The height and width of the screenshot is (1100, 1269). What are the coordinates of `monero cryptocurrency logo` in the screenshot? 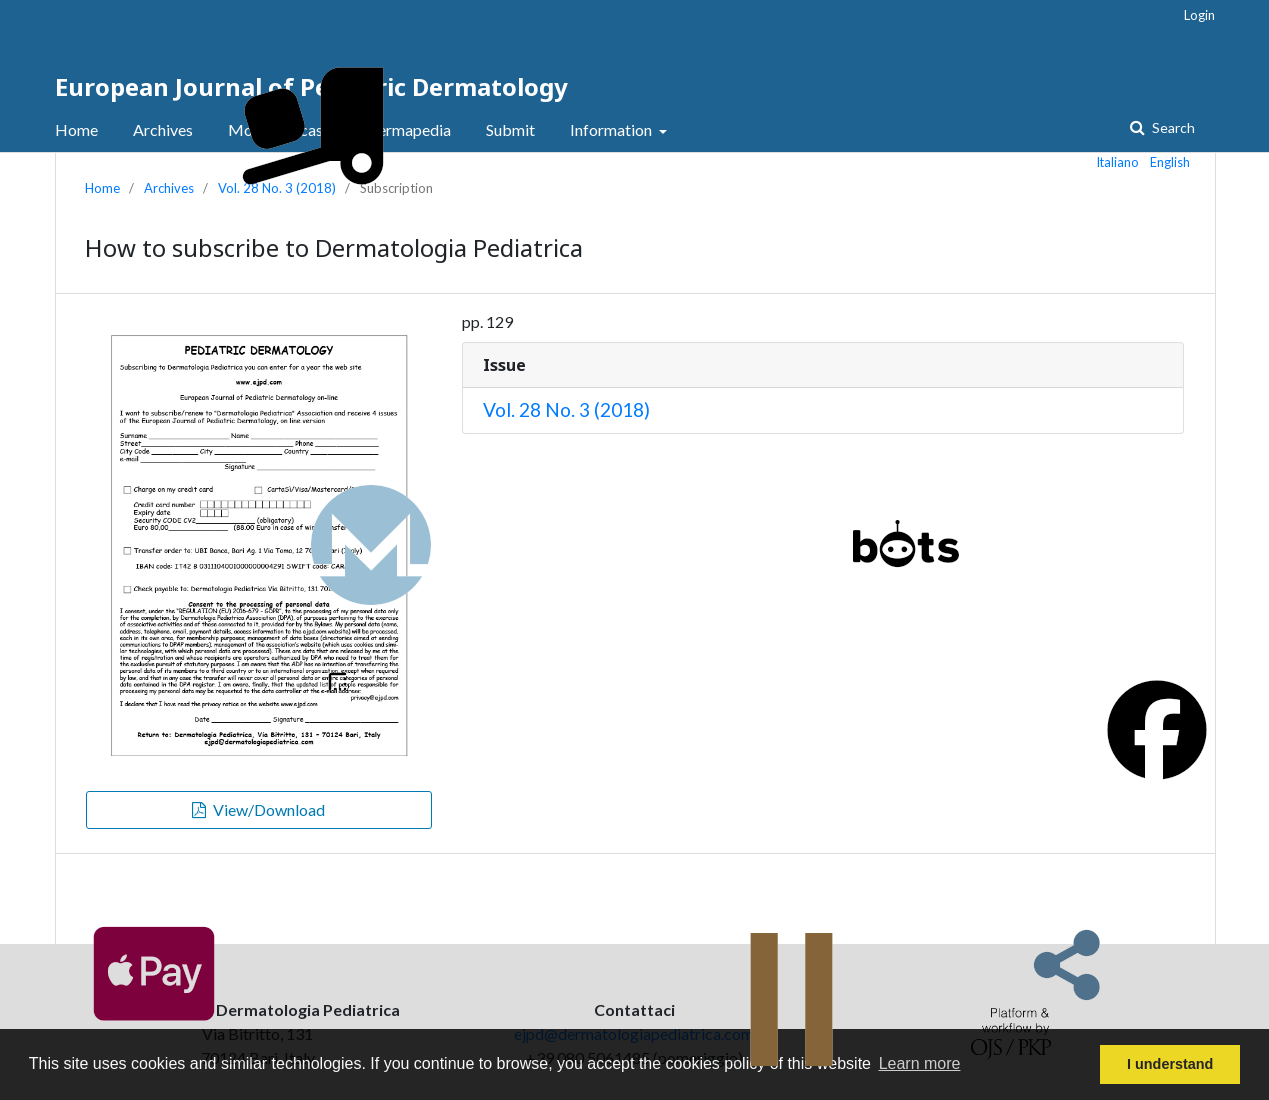 It's located at (371, 545).